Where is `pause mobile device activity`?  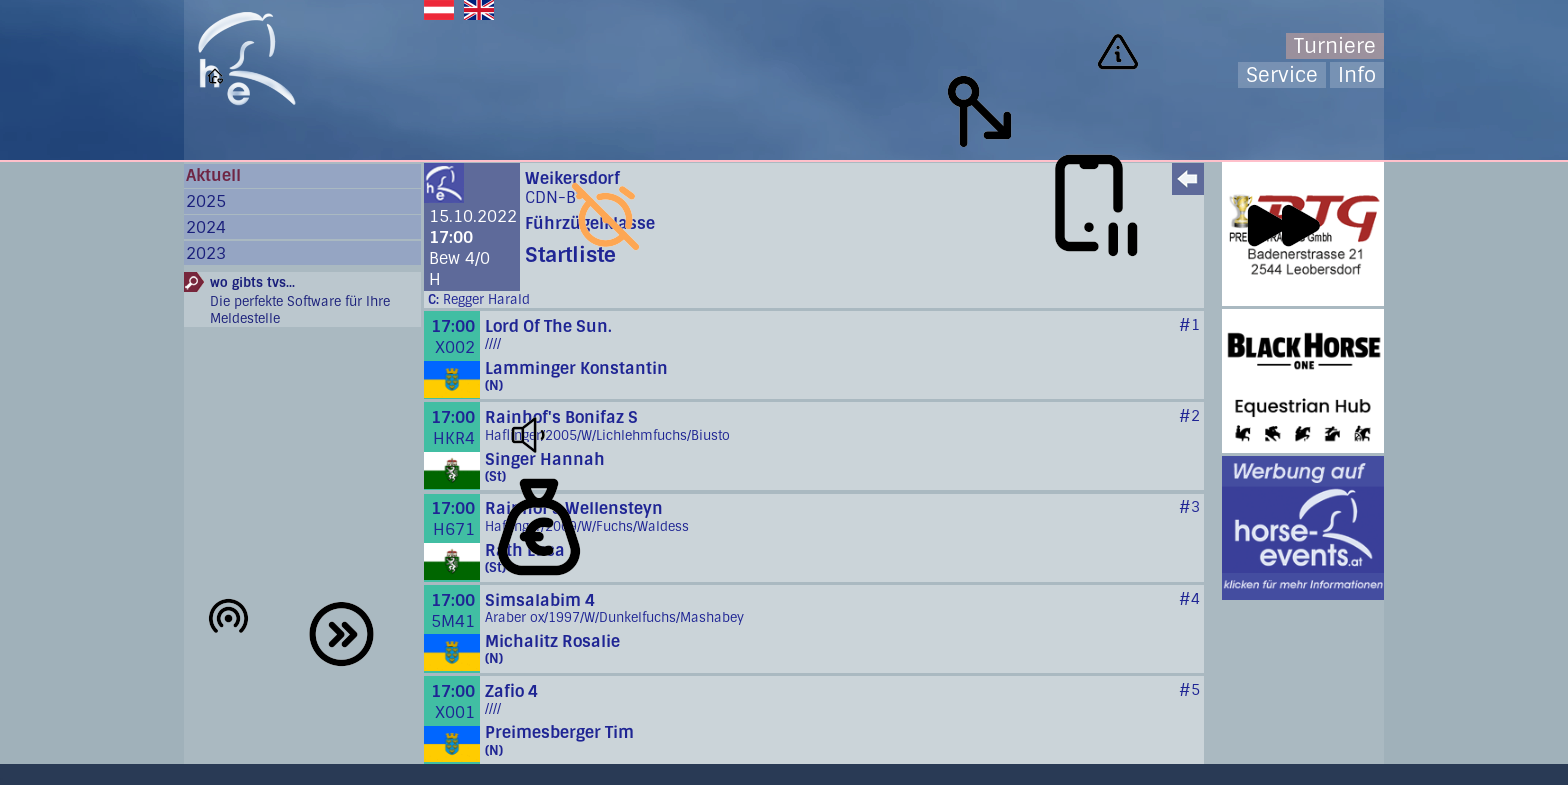
pause mobile device activity is located at coordinates (1089, 203).